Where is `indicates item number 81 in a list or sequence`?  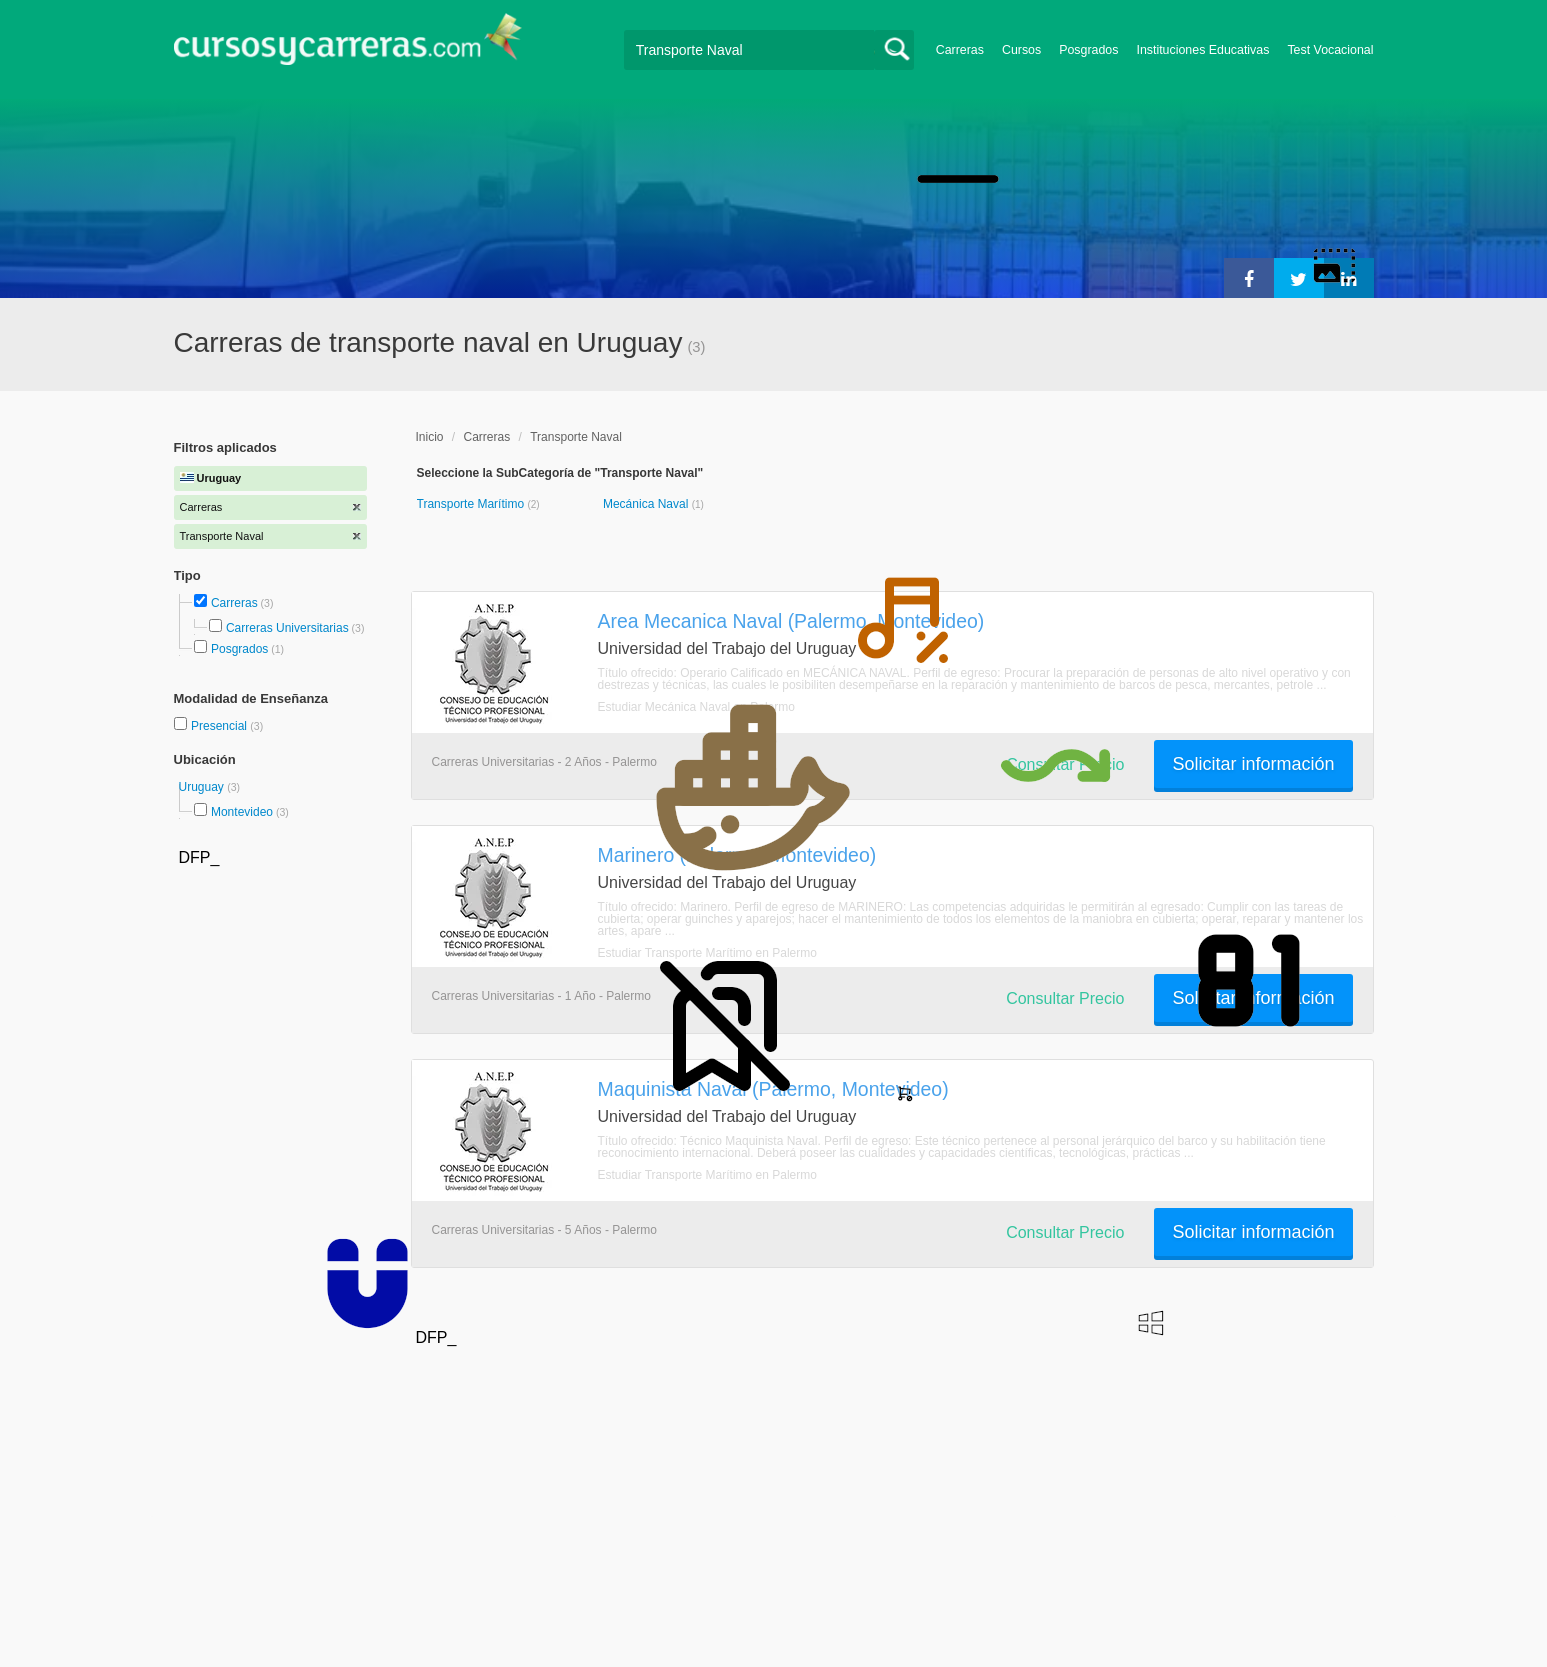 indicates item number 81 in a list or sequence is located at coordinates (1253, 980).